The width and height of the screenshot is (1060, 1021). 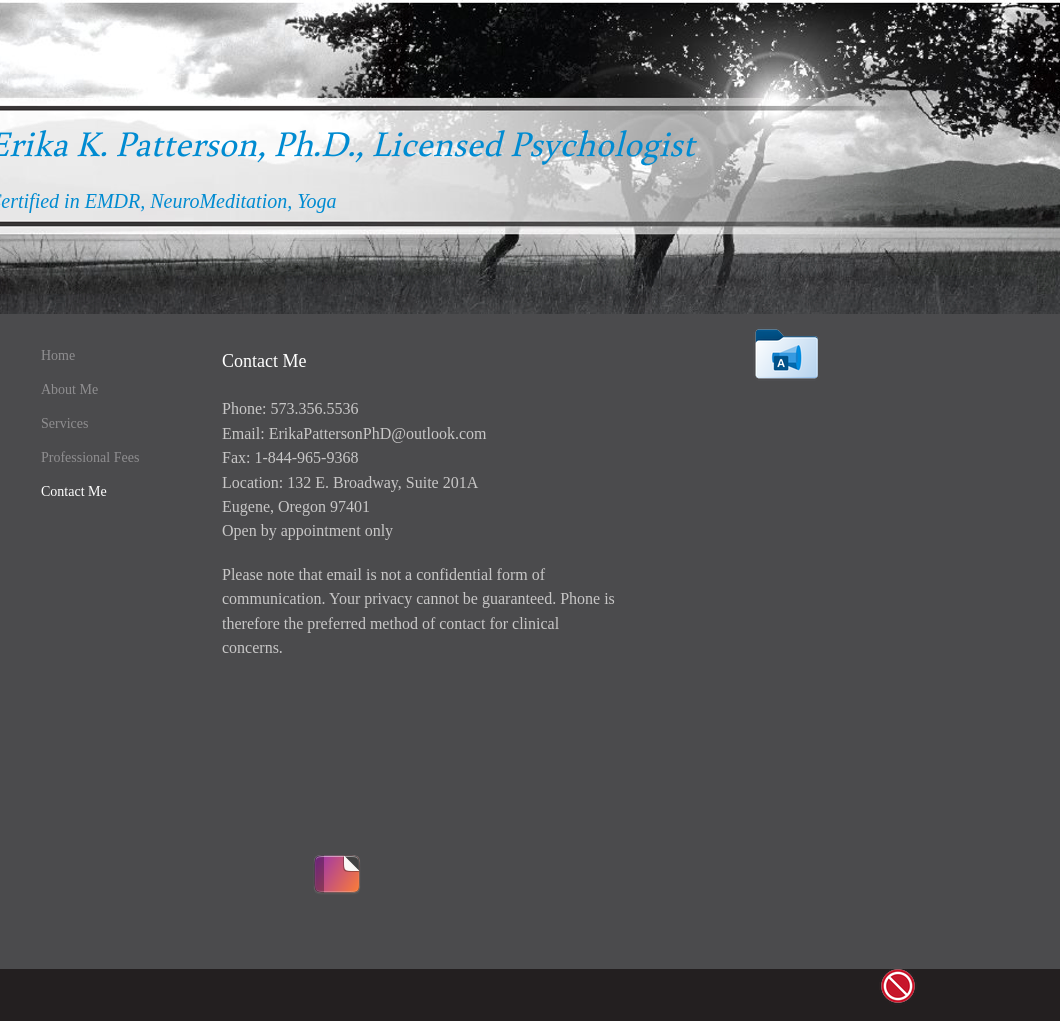 What do you see at coordinates (337, 874) in the screenshot?
I see `customize desktop theme settings` at bounding box center [337, 874].